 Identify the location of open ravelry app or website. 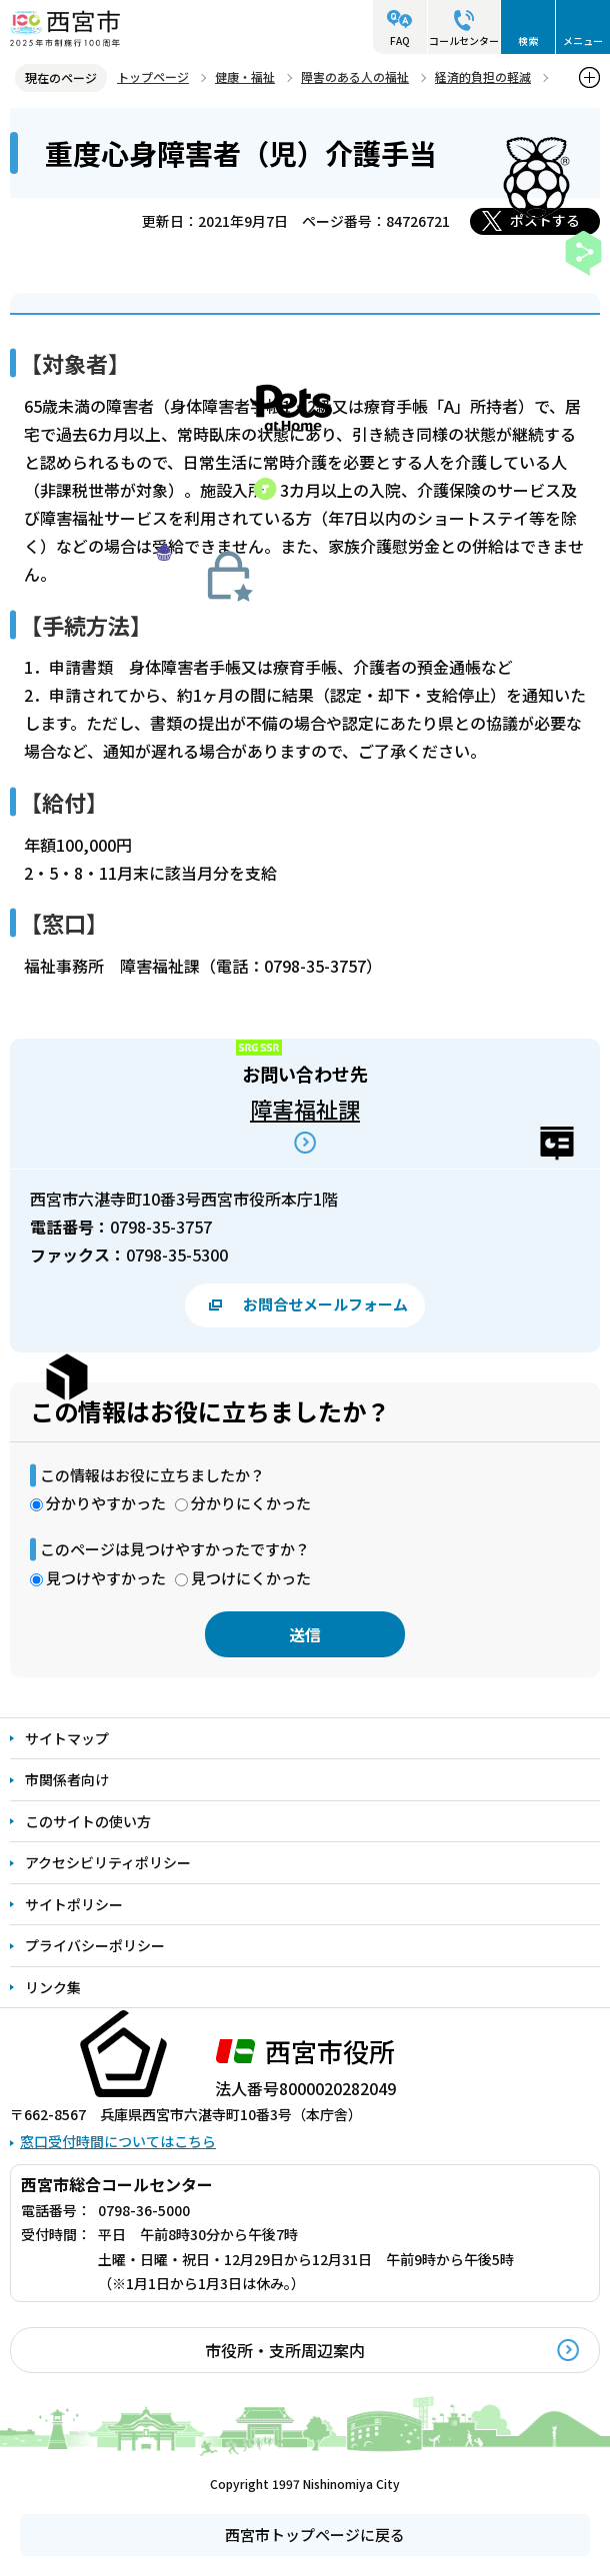
(265, 489).